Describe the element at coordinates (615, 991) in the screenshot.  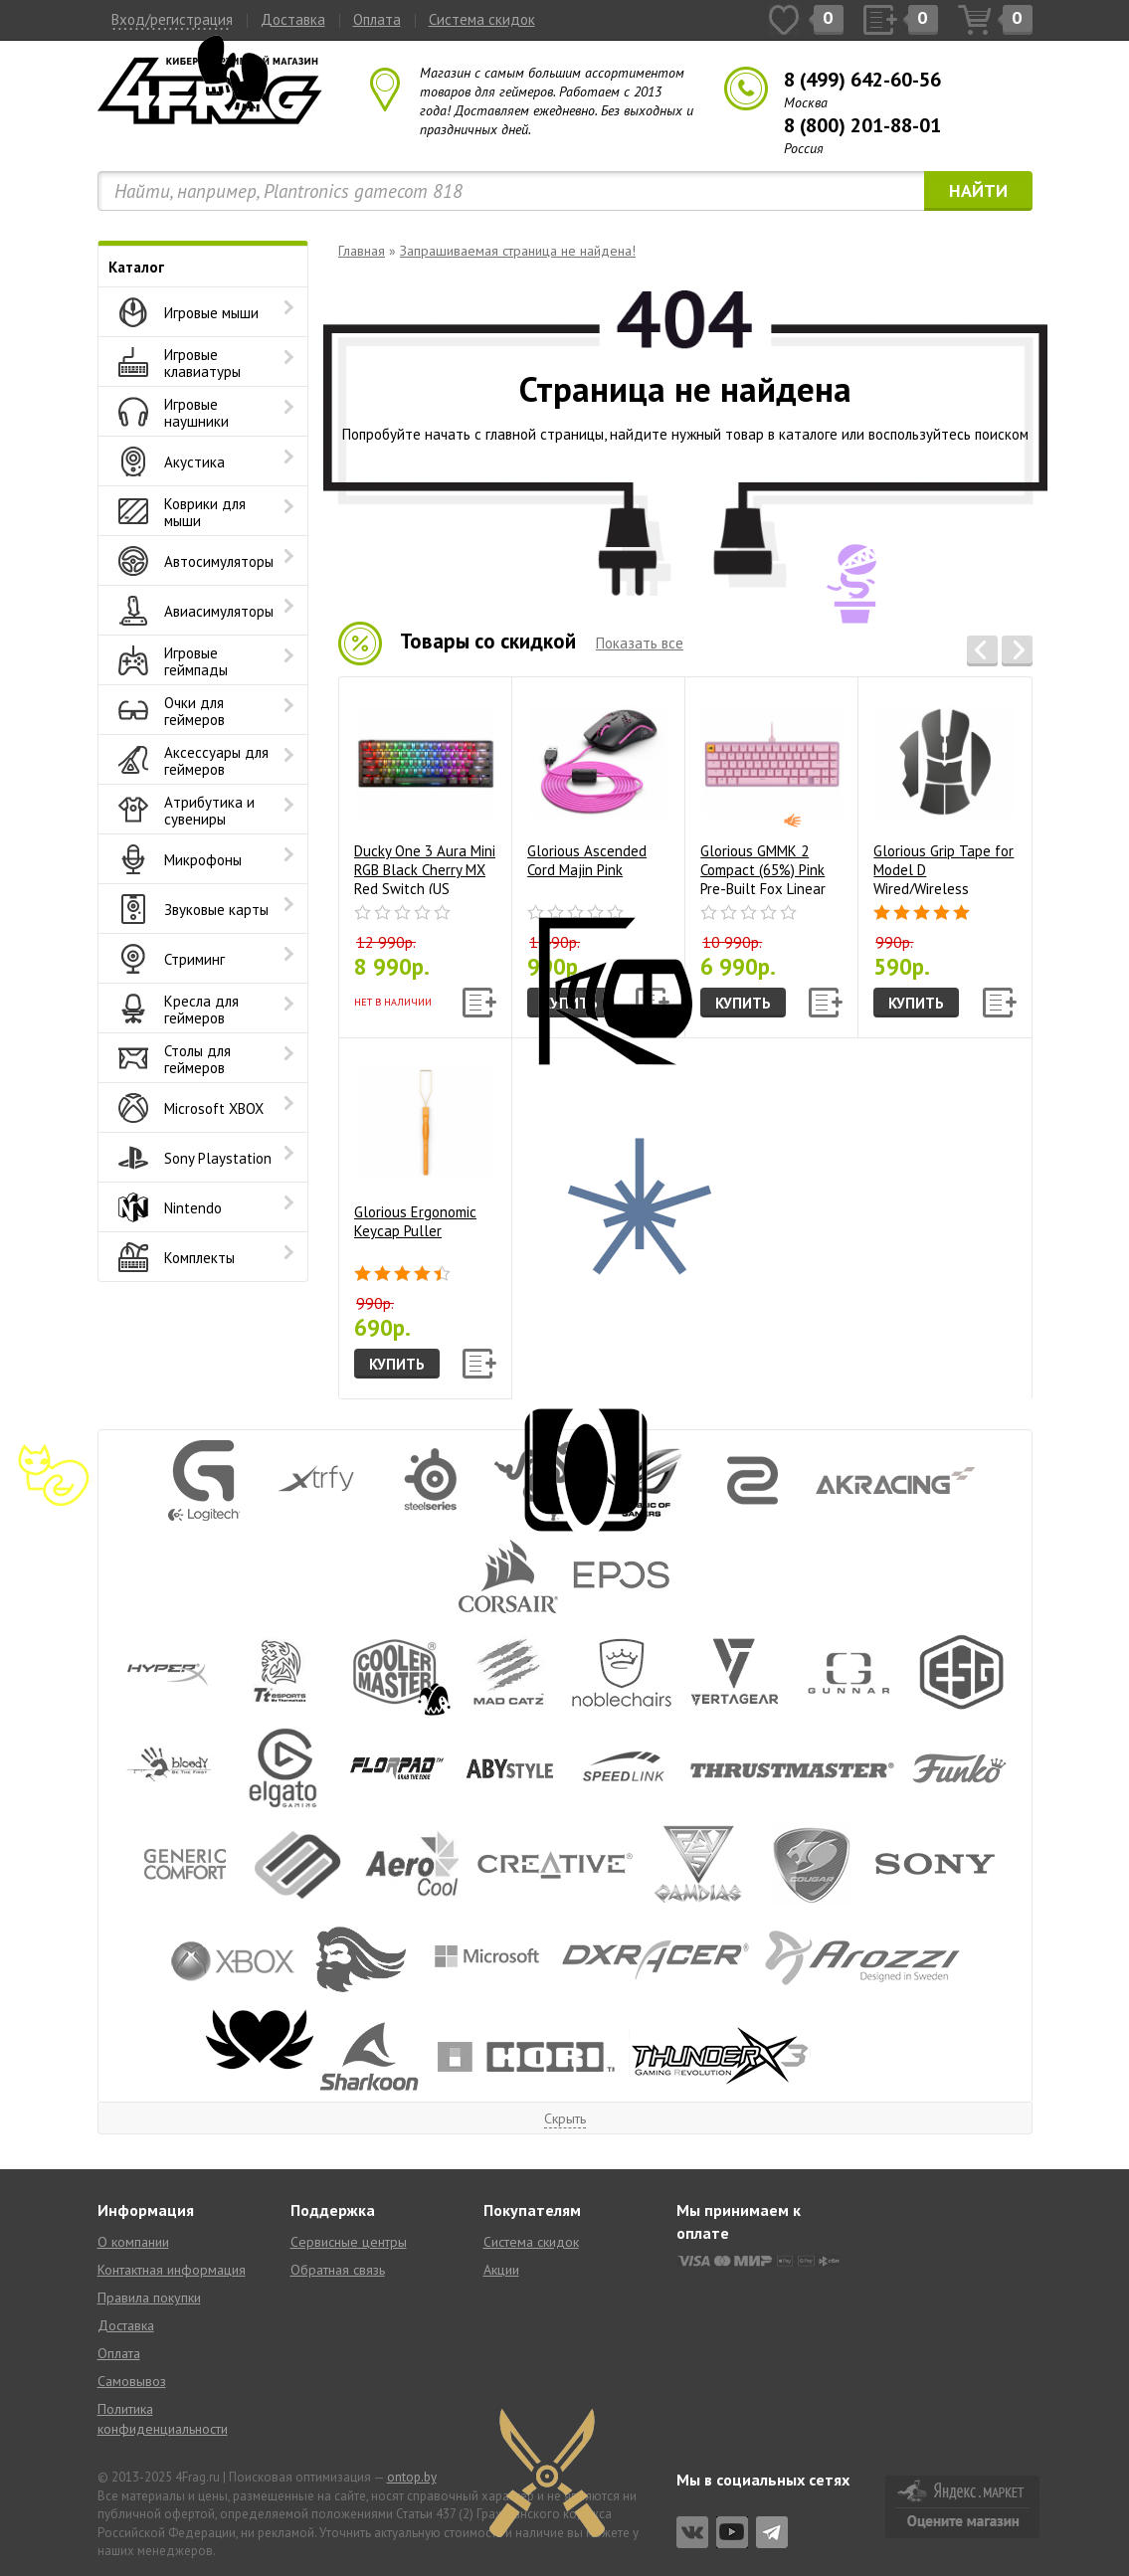
I see `view subway or metro transit options` at that location.